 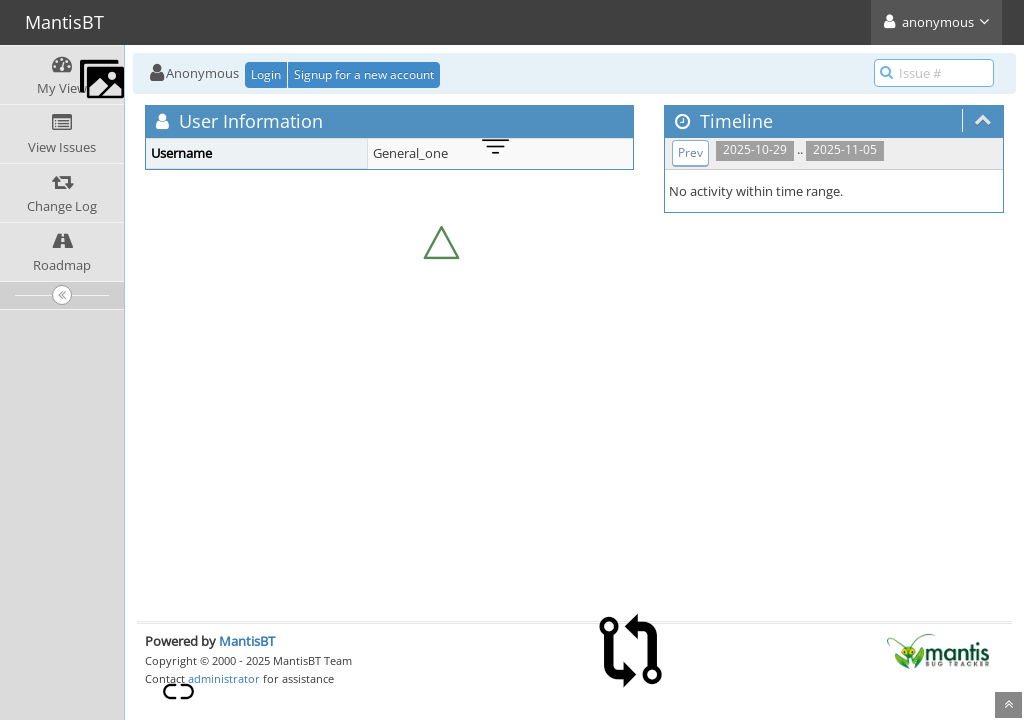 What do you see at coordinates (630, 650) in the screenshot?
I see `compare branches or commits in version control` at bounding box center [630, 650].